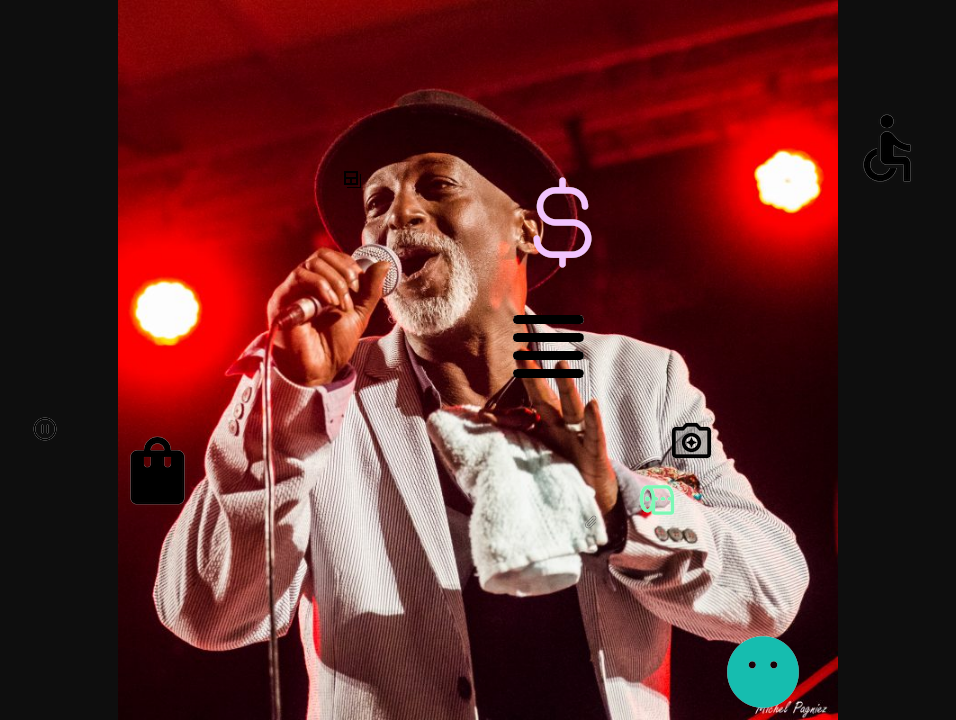 This screenshot has width=956, height=720. I want to click on view content in headline or list format, so click(548, 346).